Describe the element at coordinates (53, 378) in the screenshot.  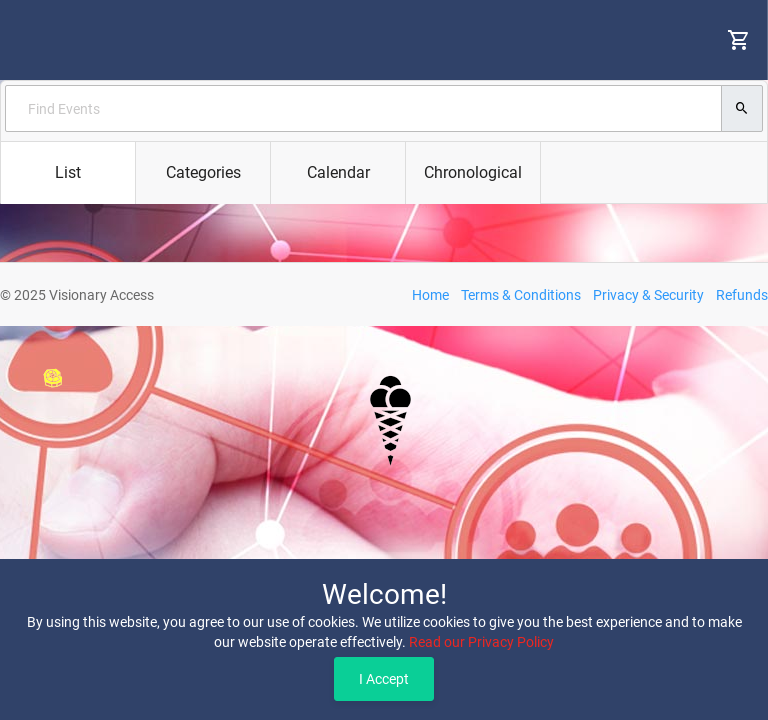
I see `view fossil collection or inventory` at that location.